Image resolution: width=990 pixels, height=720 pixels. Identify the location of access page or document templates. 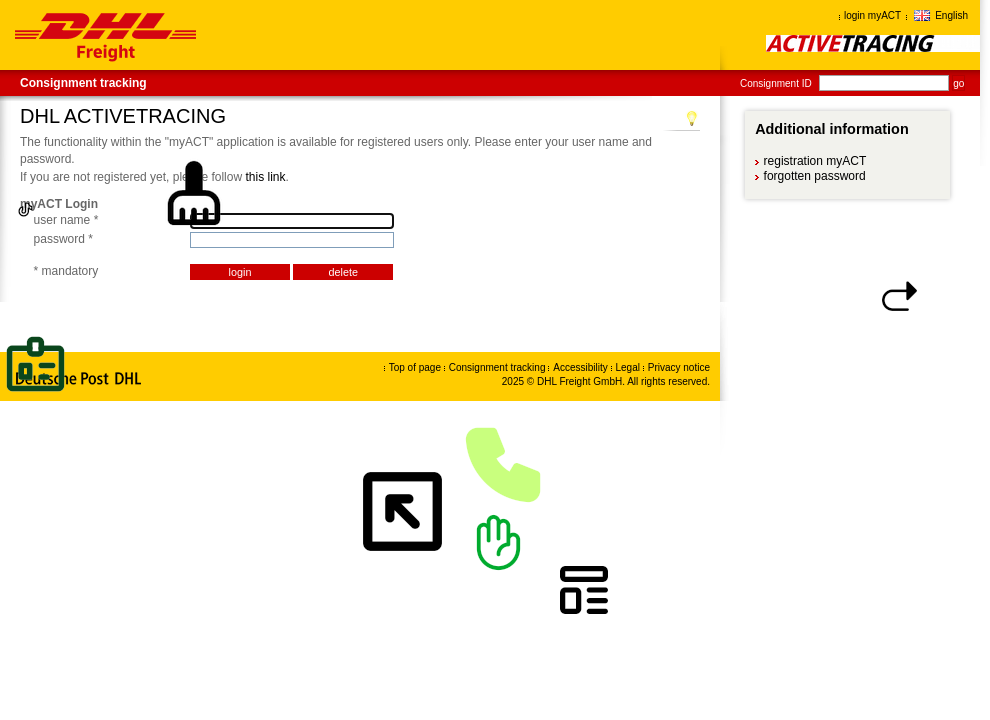
(584, 590).